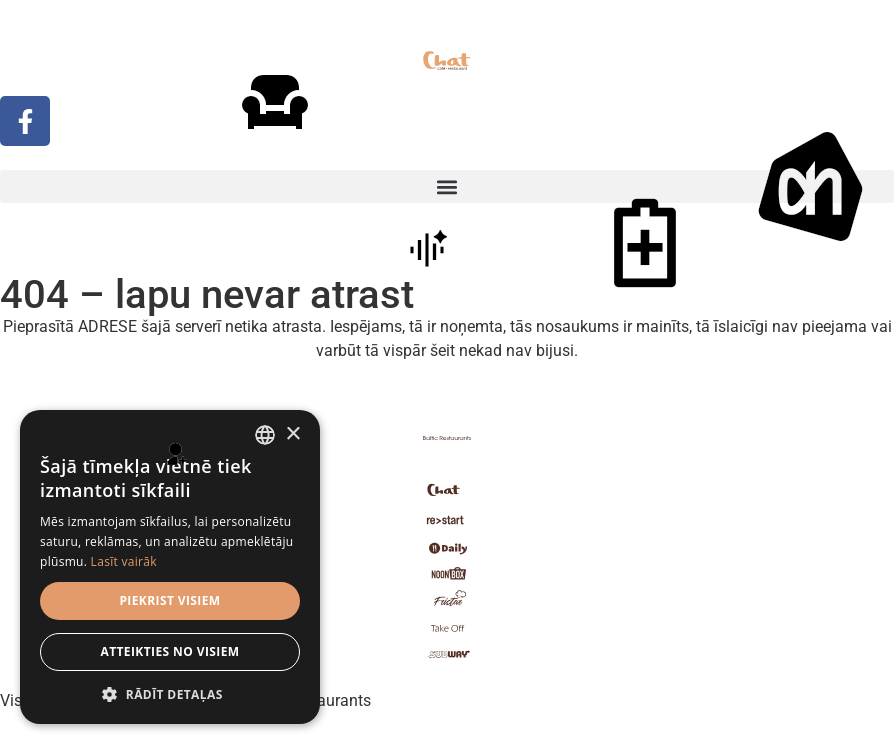  Describe the element at coordinates (810, 186) in the screenshot. I see `open the Albert Heijn grocery store app` at that location.